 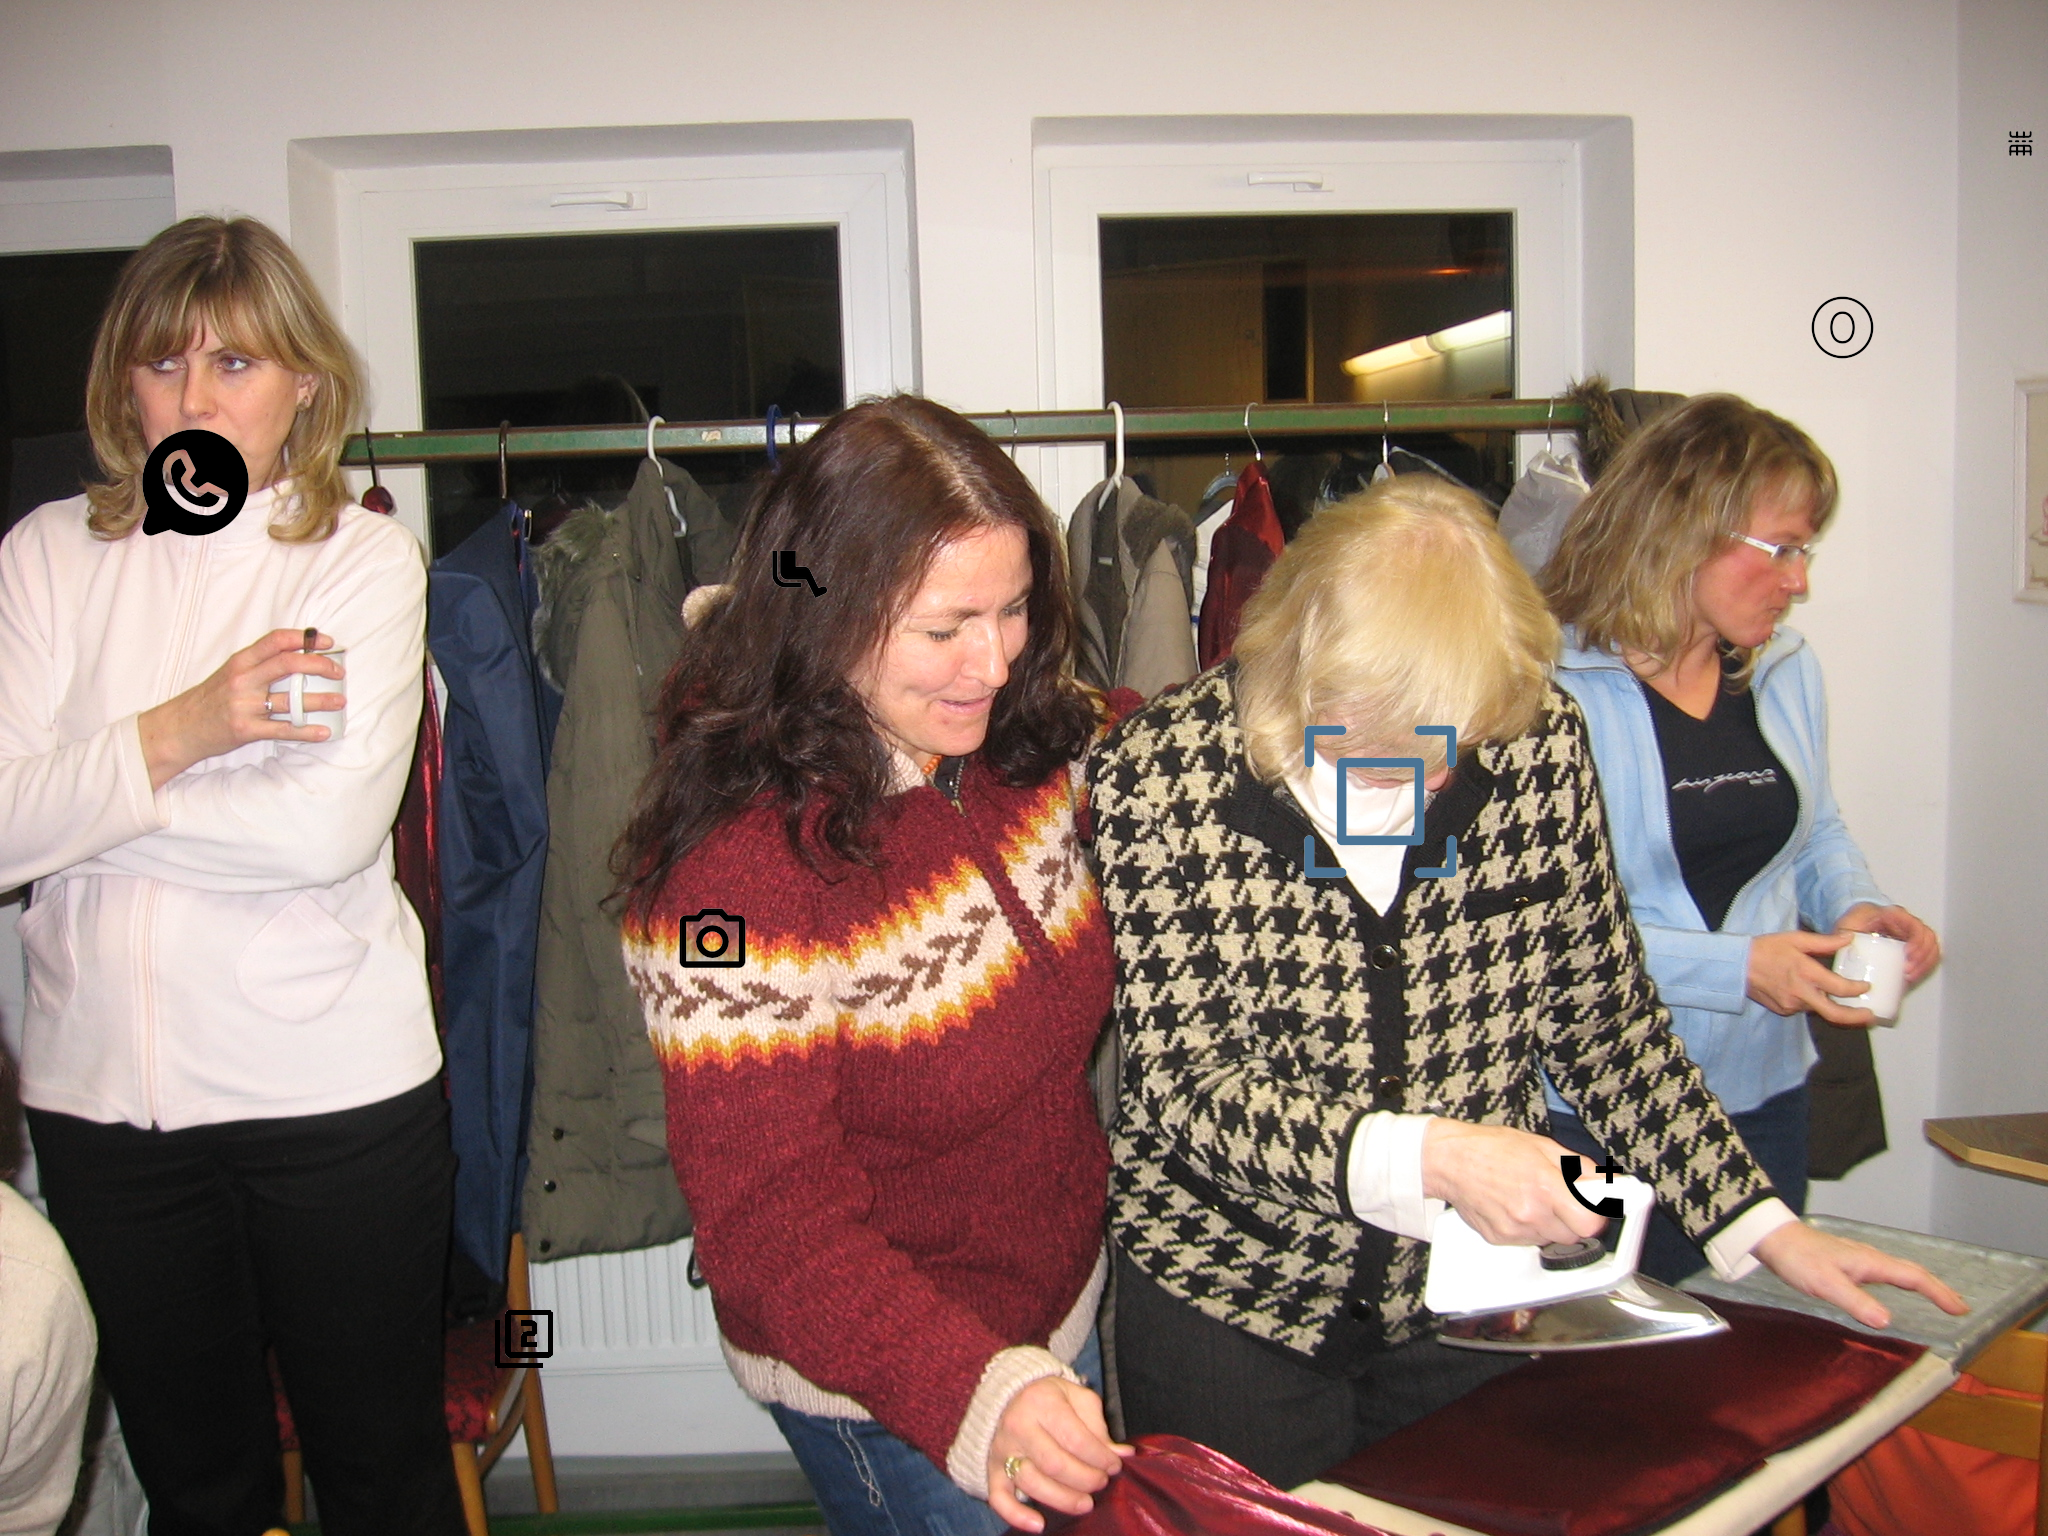 What do you see at coordinates (712, 941) in the screenshot?
I see `tap to take a photo` at bounding box center [712, 941].